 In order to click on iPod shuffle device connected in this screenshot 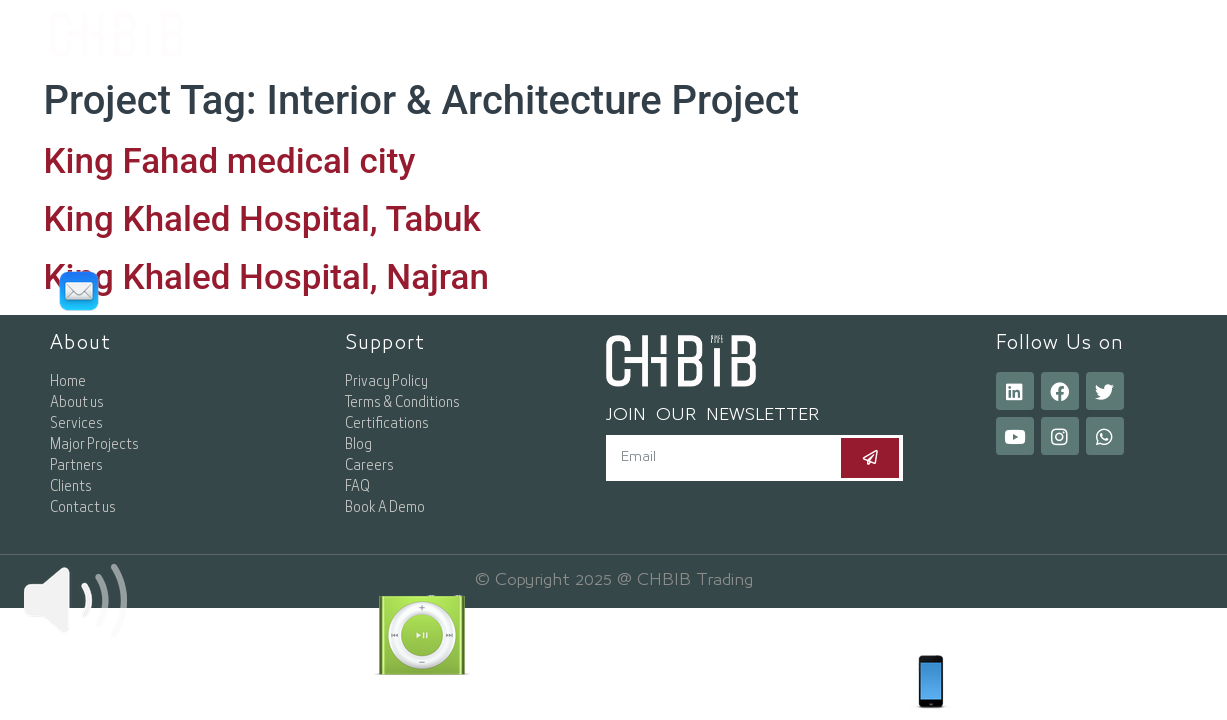, I will do `click(422, 635)`.